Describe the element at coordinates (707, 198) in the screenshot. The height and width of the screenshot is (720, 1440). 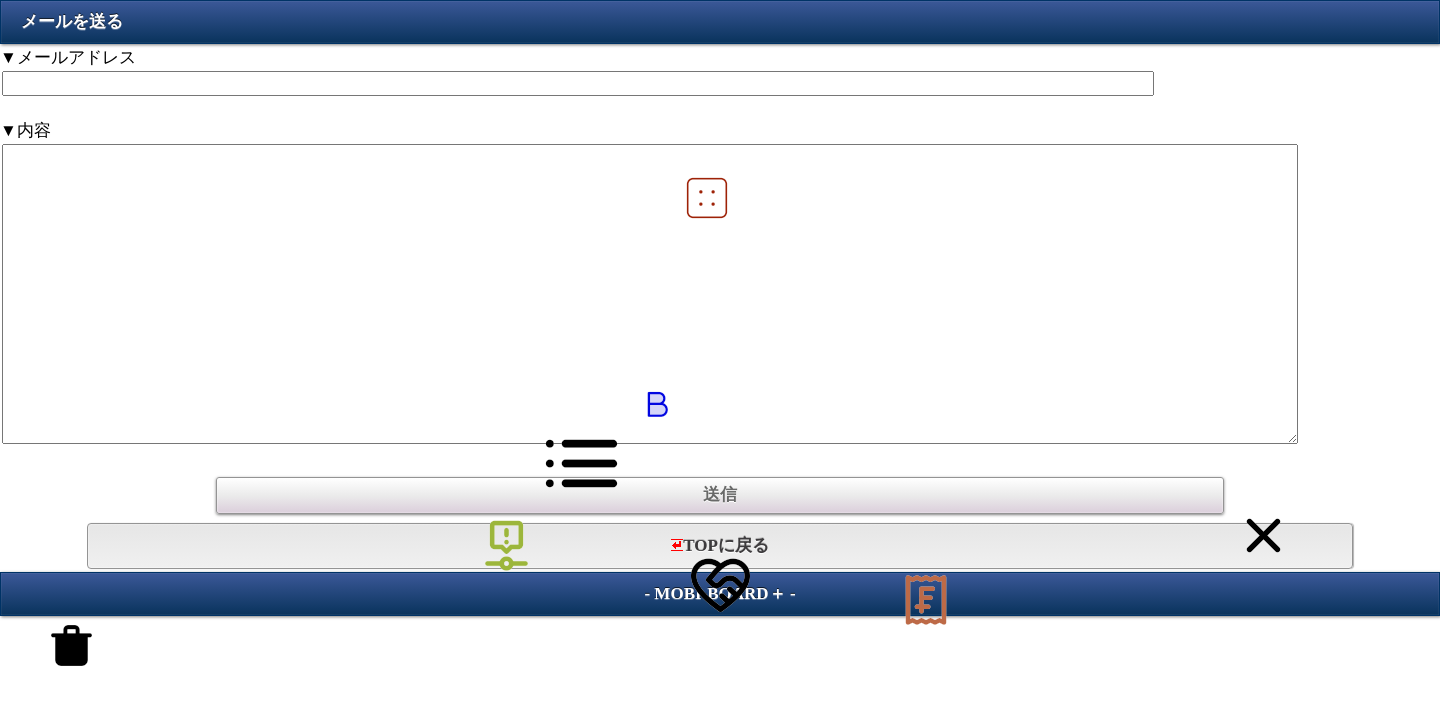
I see `randomize or shuffle content` at that location.